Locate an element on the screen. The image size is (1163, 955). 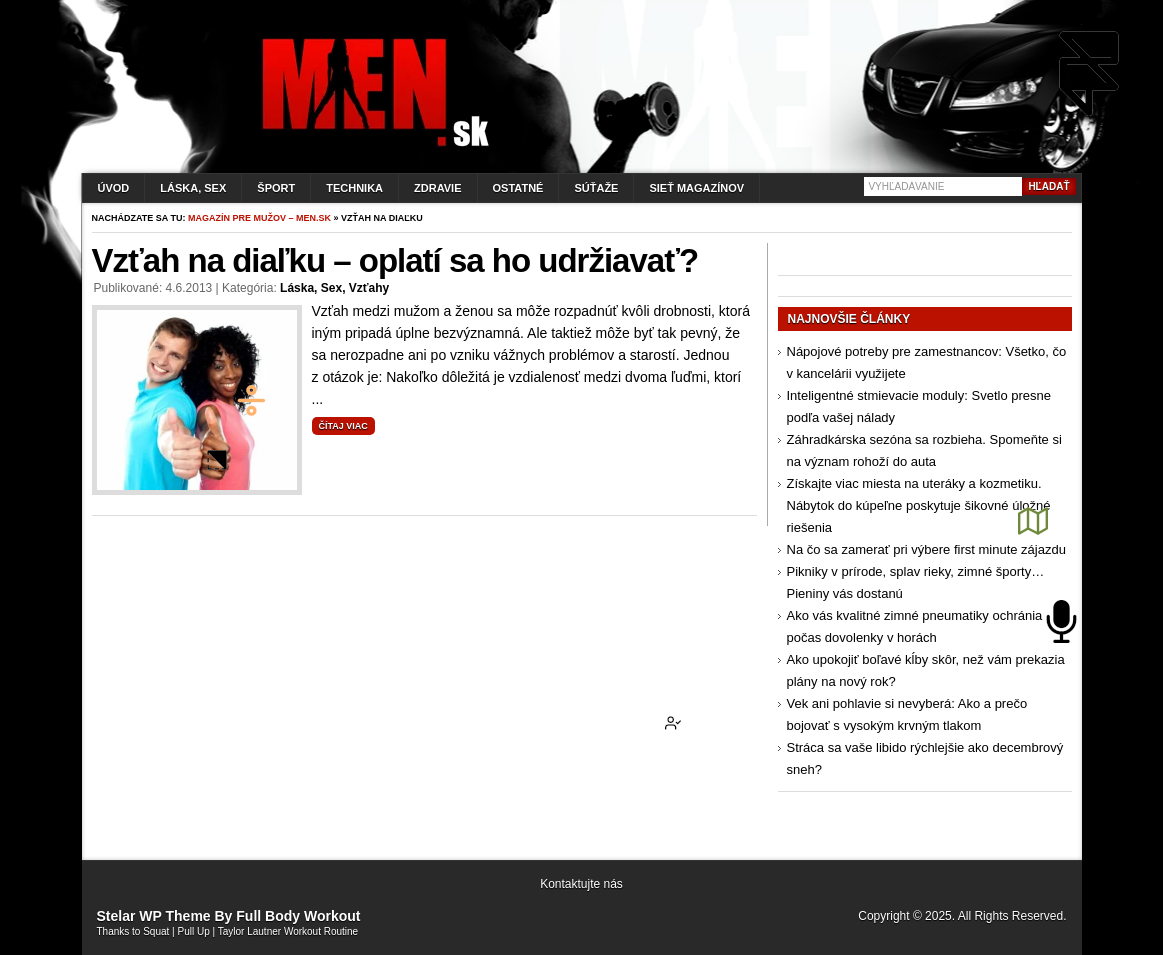
perform division calculation is located at coordinates (251, 400).